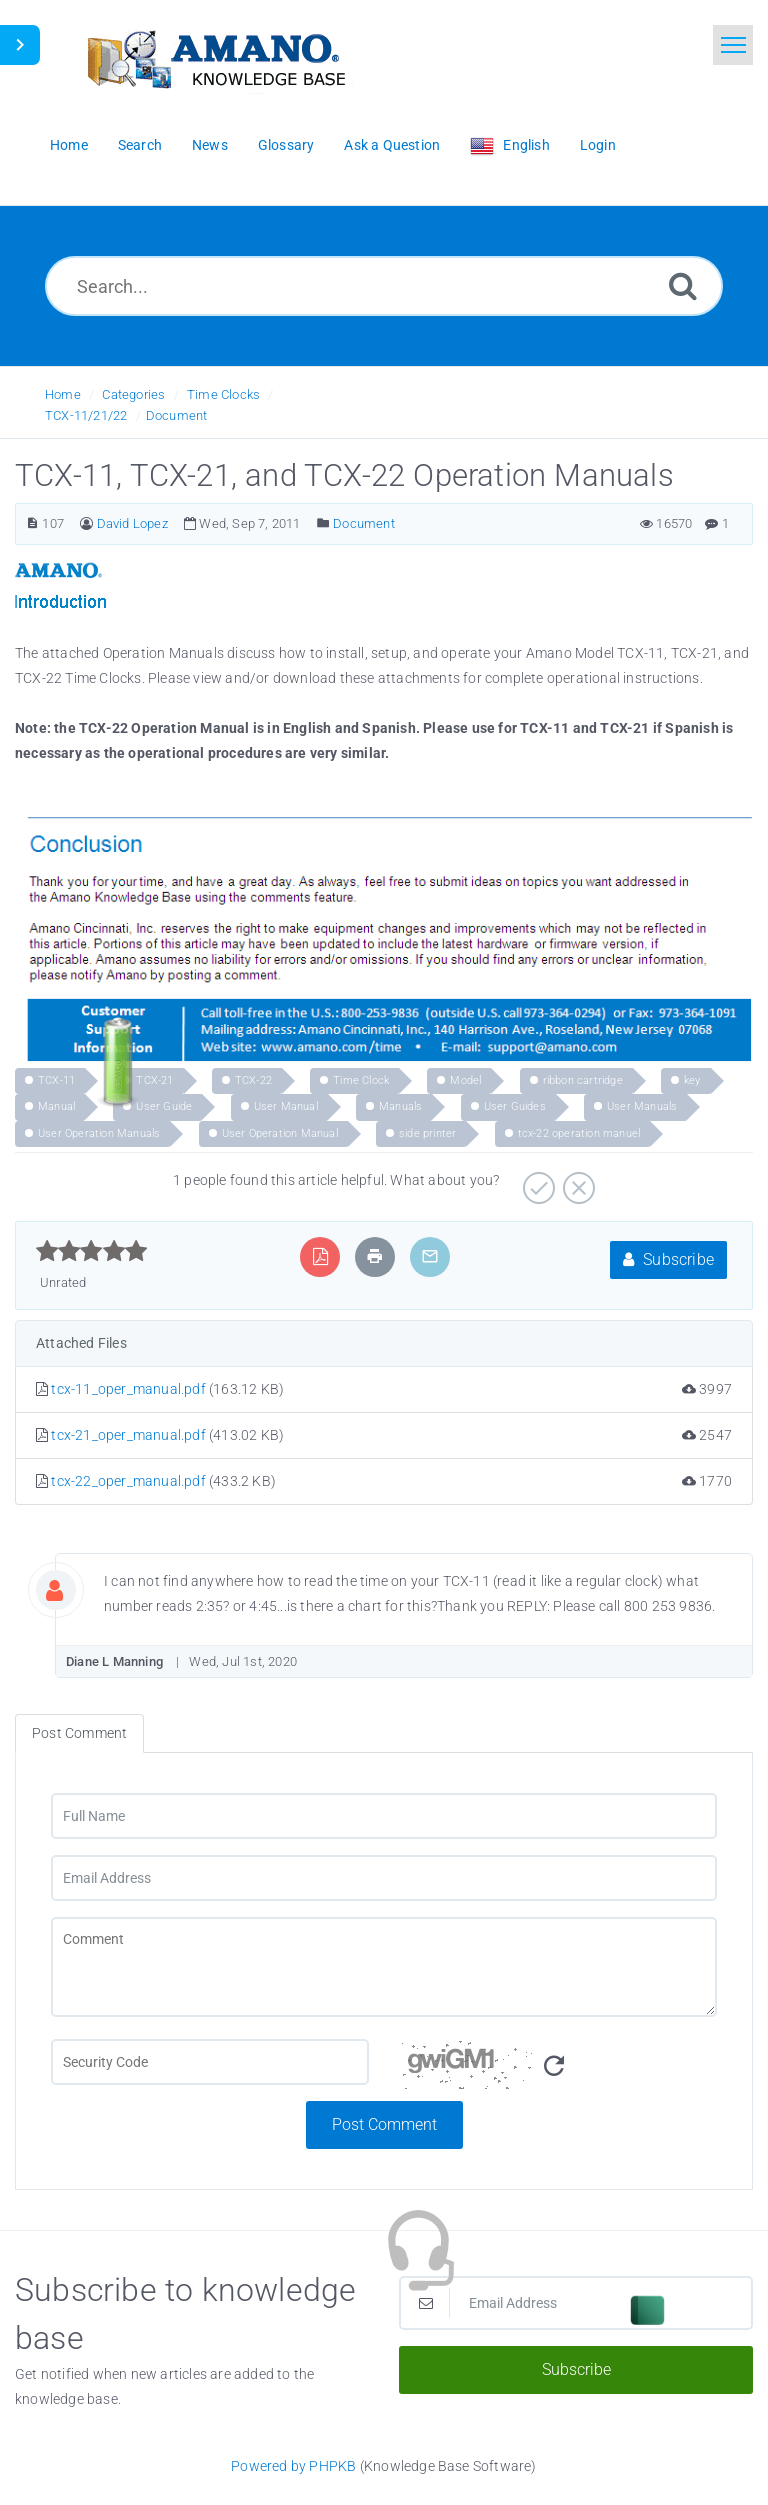  I want to click on access audio or voice chat settings, so click(418, 2250).